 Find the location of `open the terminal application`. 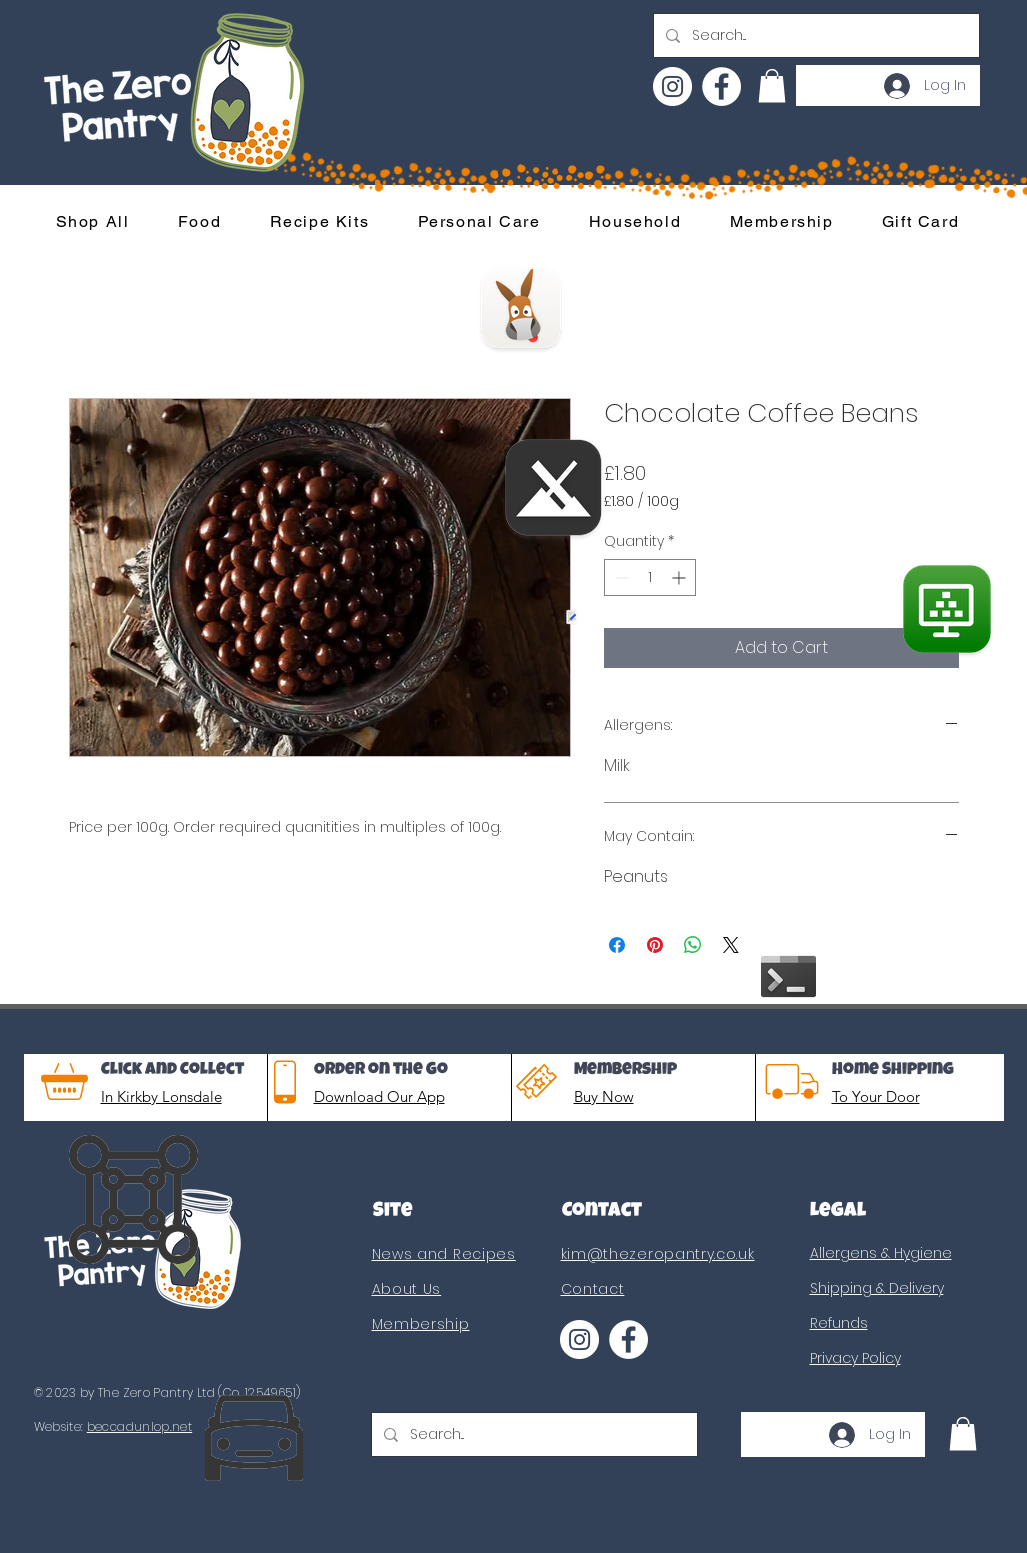

open the terminal application is located at coordinates (788, 976).